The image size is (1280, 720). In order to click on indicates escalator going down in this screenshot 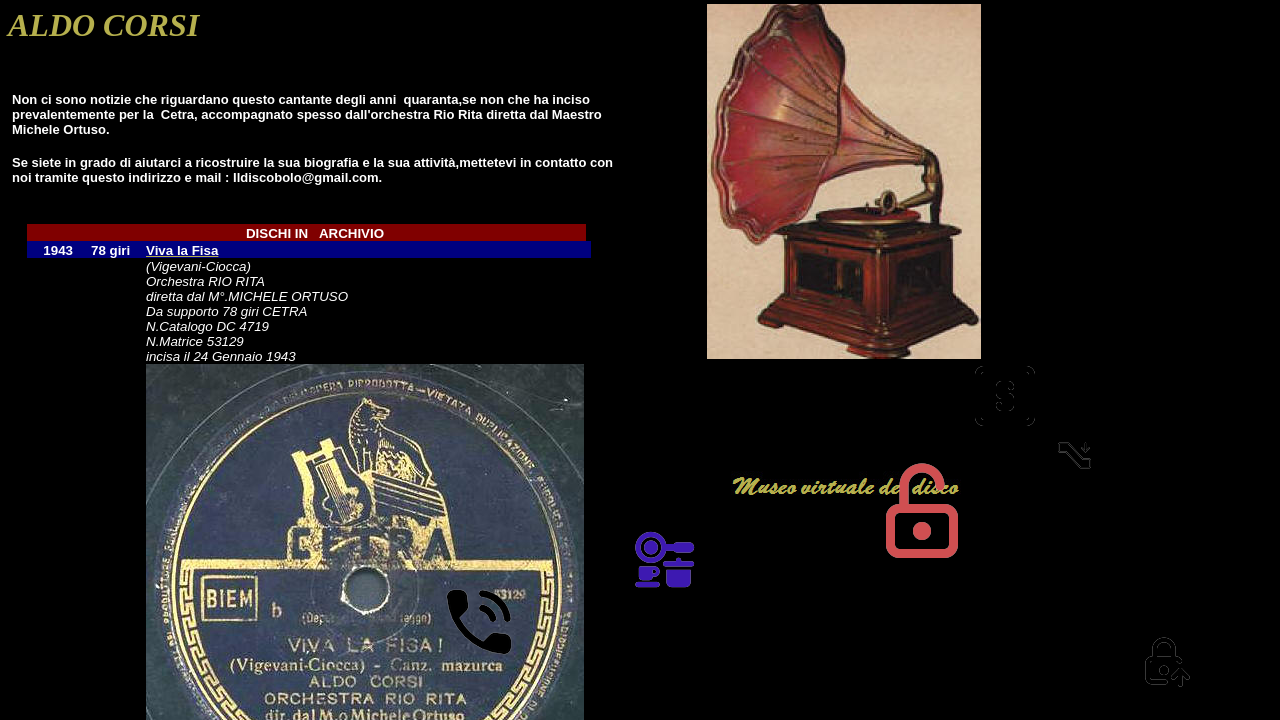, I will do `click(1074, 455)`.